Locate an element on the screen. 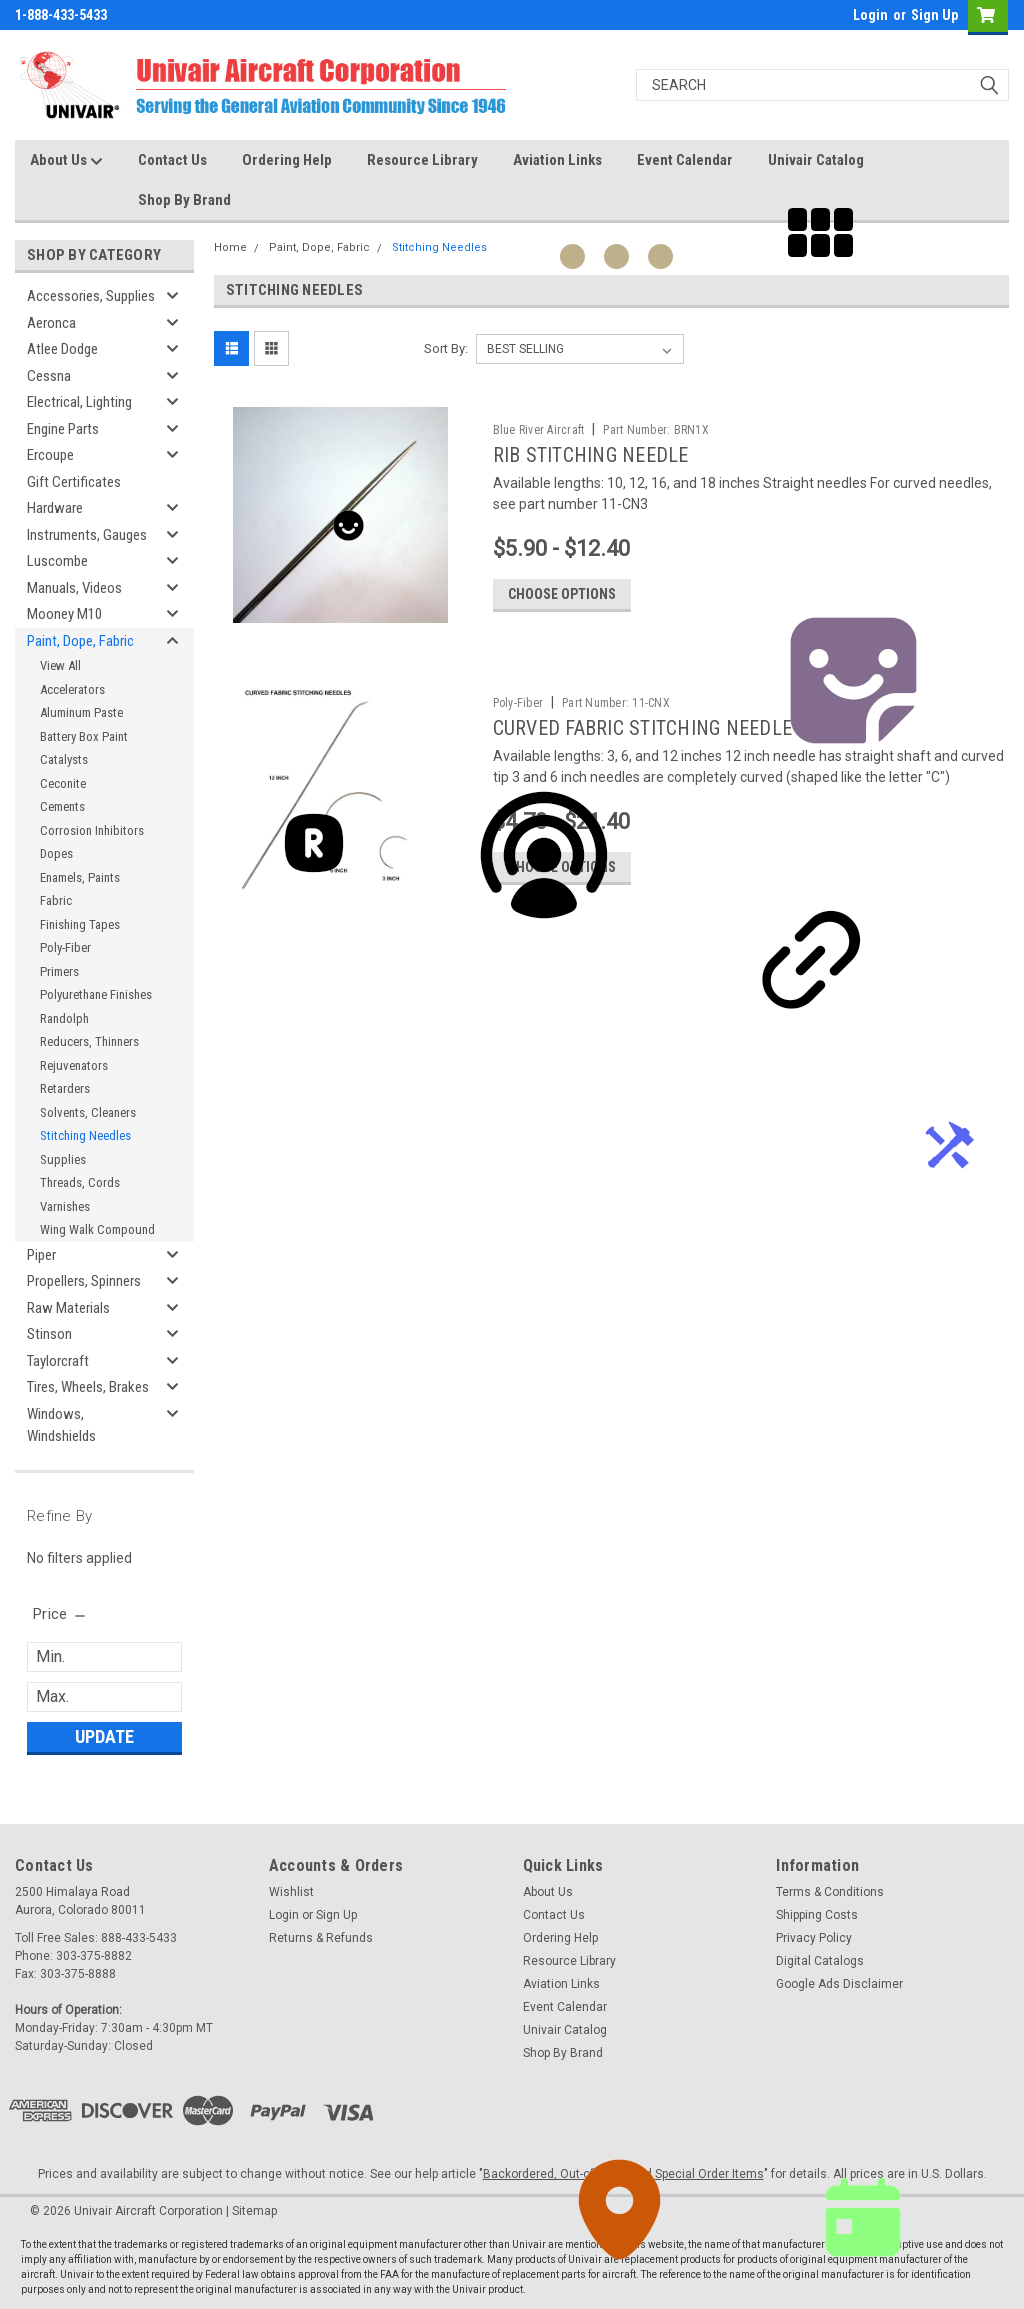 This screenshot has width=1024, height=2309. indicates a rating or review feature is located at coordinates (314, 843).